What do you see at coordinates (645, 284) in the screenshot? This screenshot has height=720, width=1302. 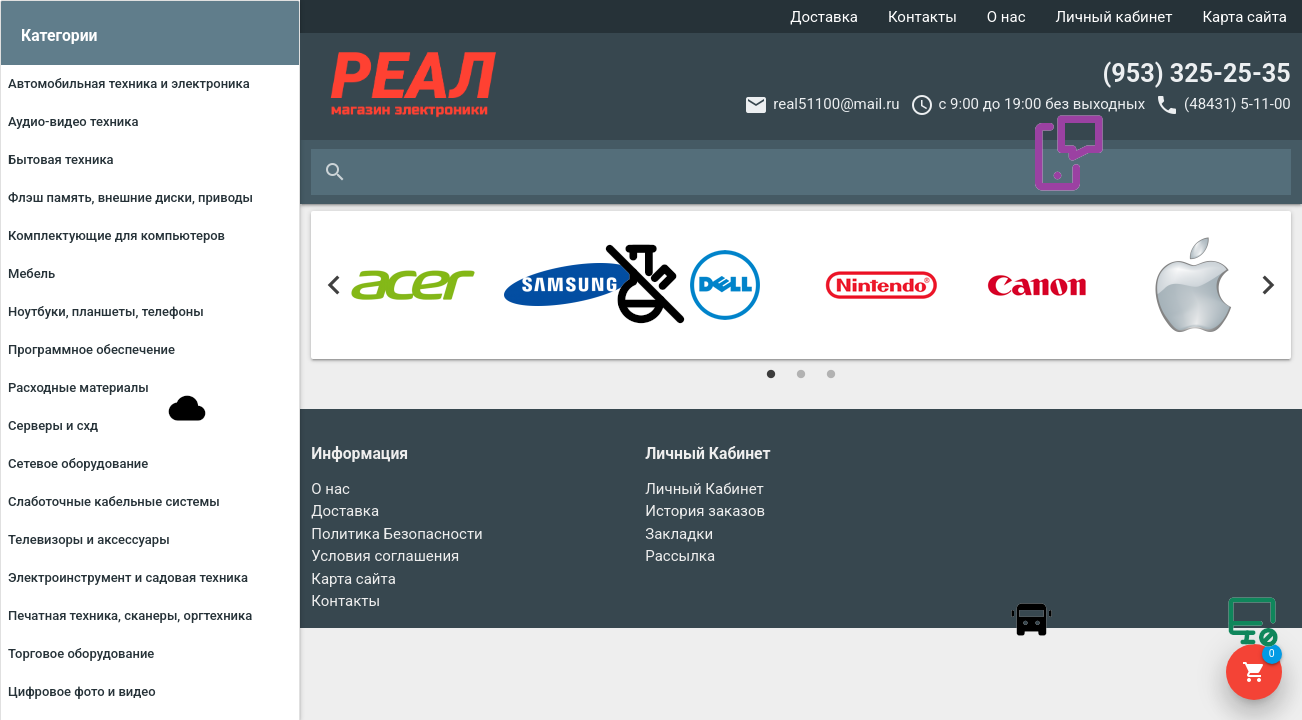 I see `indicates smoking/bong use is prohibited` at bounding box center [645, 284].